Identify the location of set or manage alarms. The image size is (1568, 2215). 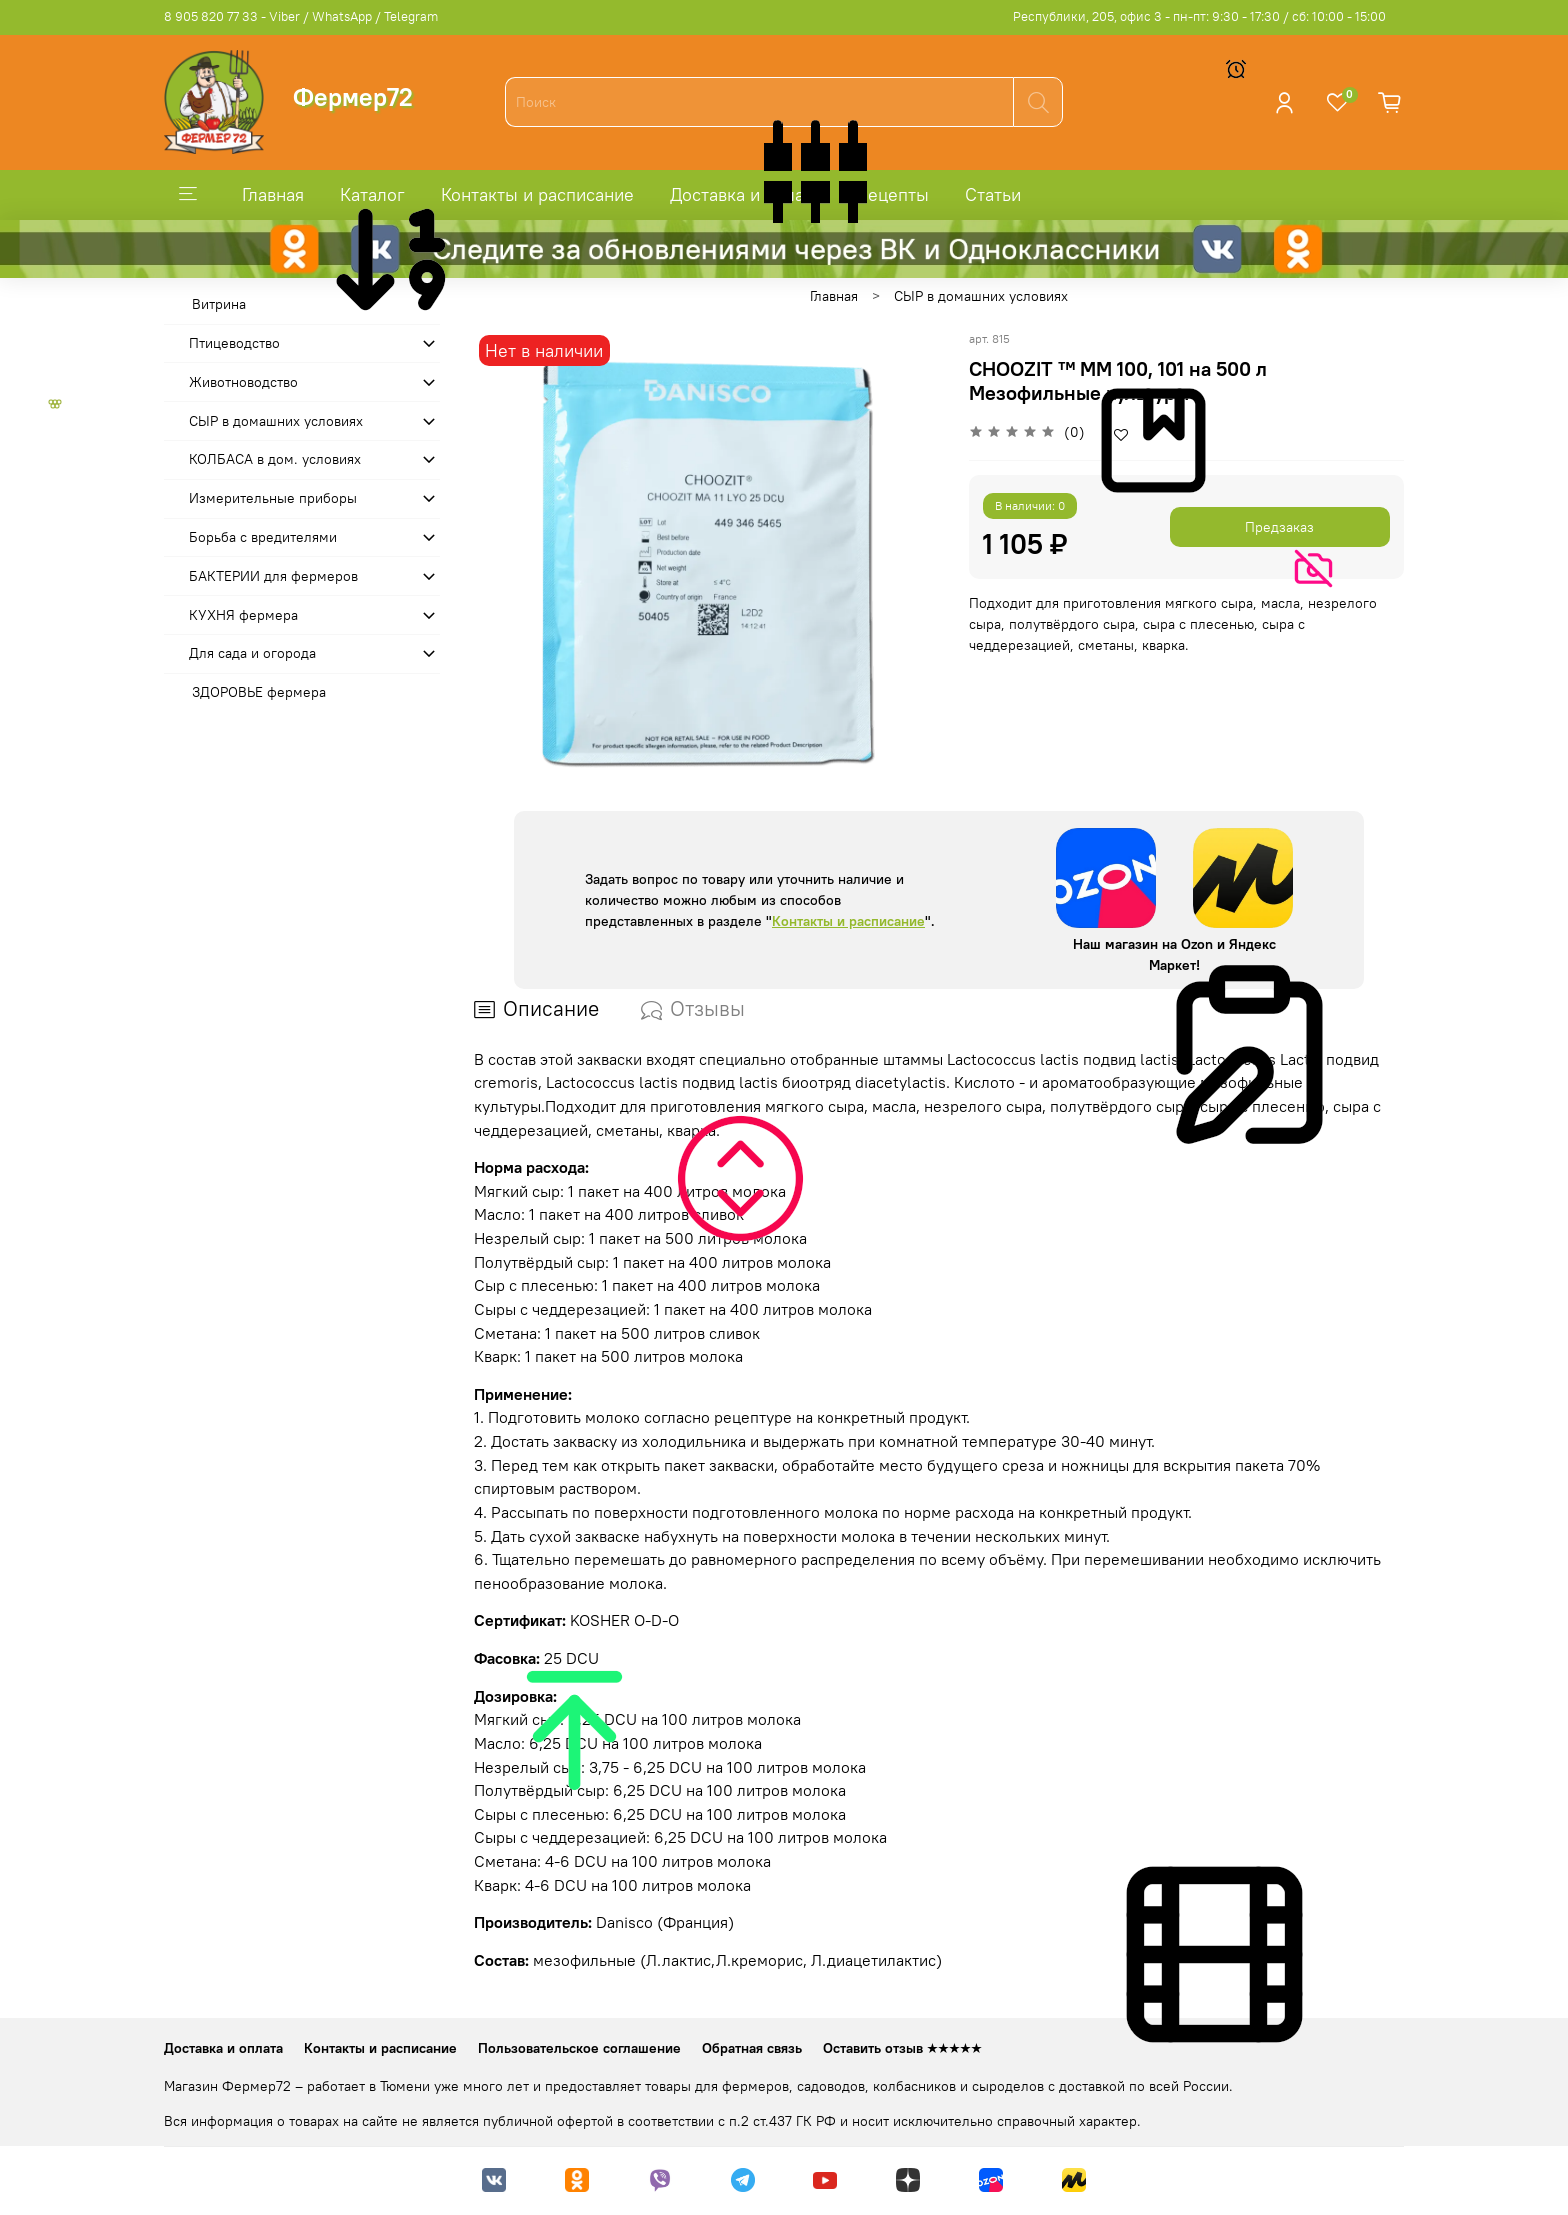
(1236, 69).